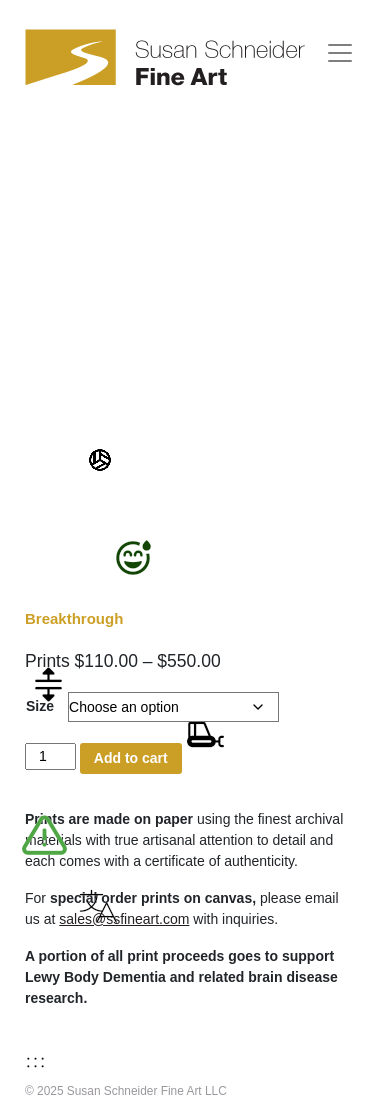 The height and width of the screenshot is (1117, 375). Describe the element at coordinates (48, 684) in the screenshot. I see `split content vertically` at that location.